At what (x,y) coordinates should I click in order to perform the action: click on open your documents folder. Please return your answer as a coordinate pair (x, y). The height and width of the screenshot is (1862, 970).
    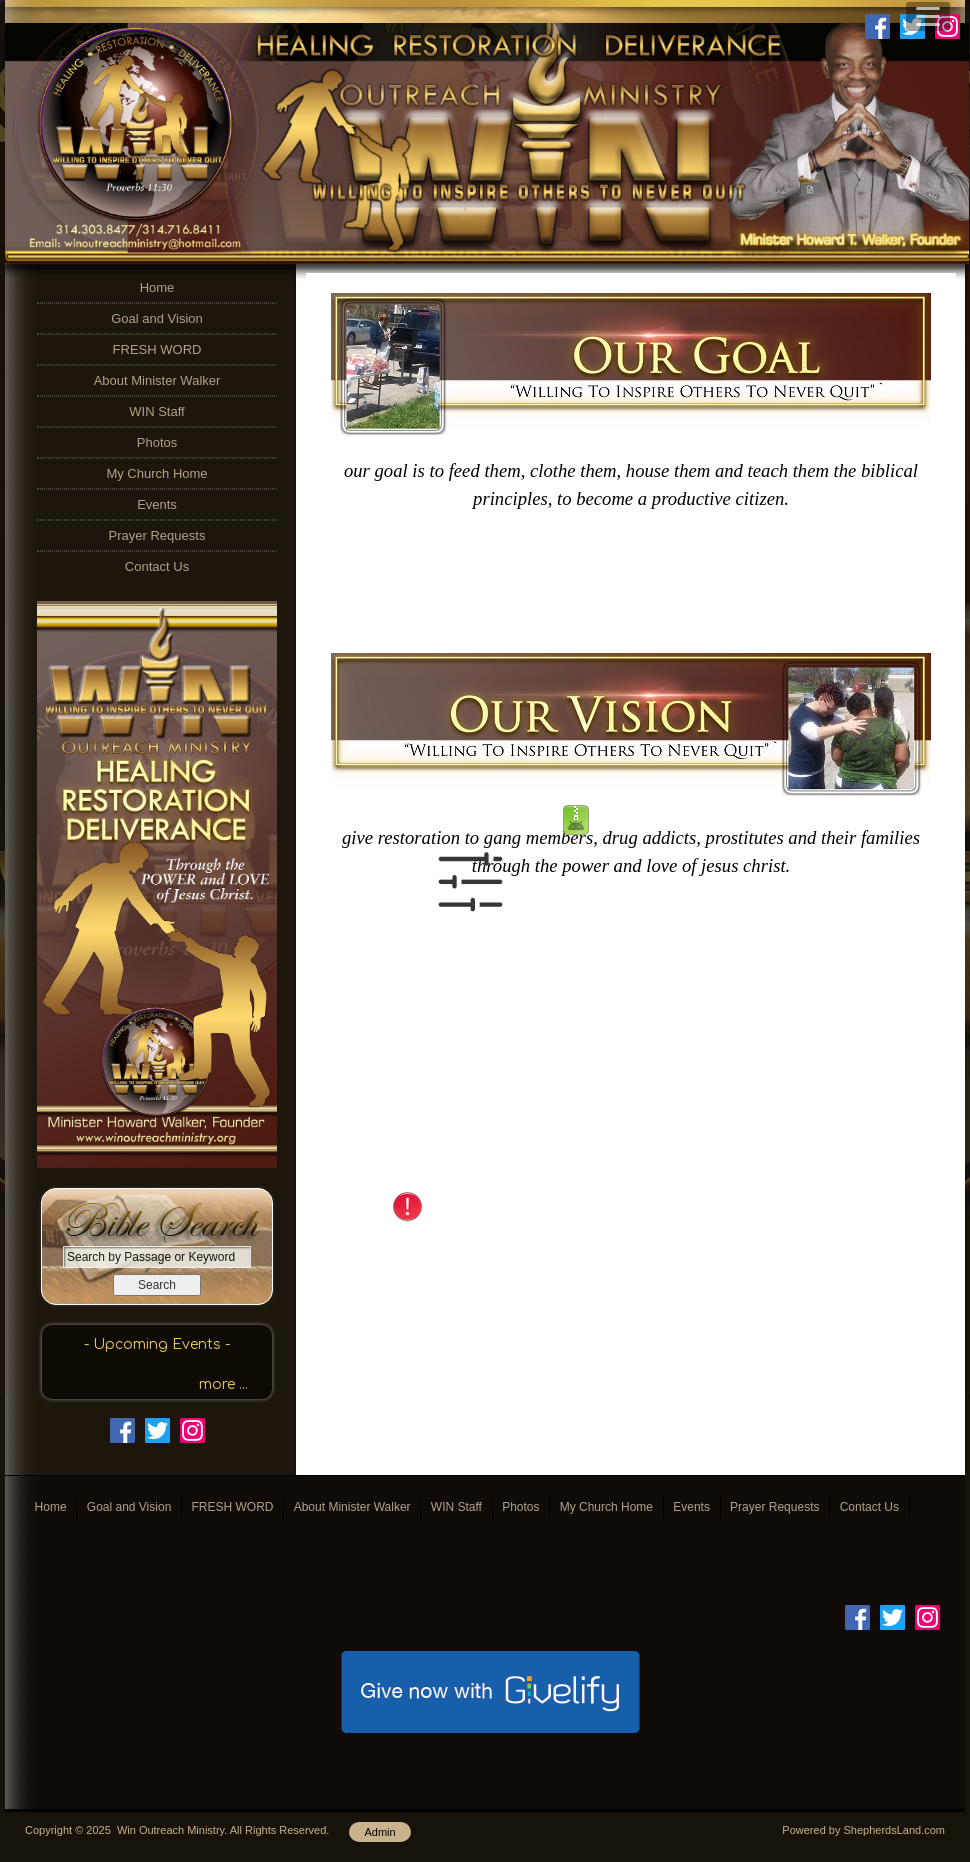
    Looking at the image, I should click on (810, 187).